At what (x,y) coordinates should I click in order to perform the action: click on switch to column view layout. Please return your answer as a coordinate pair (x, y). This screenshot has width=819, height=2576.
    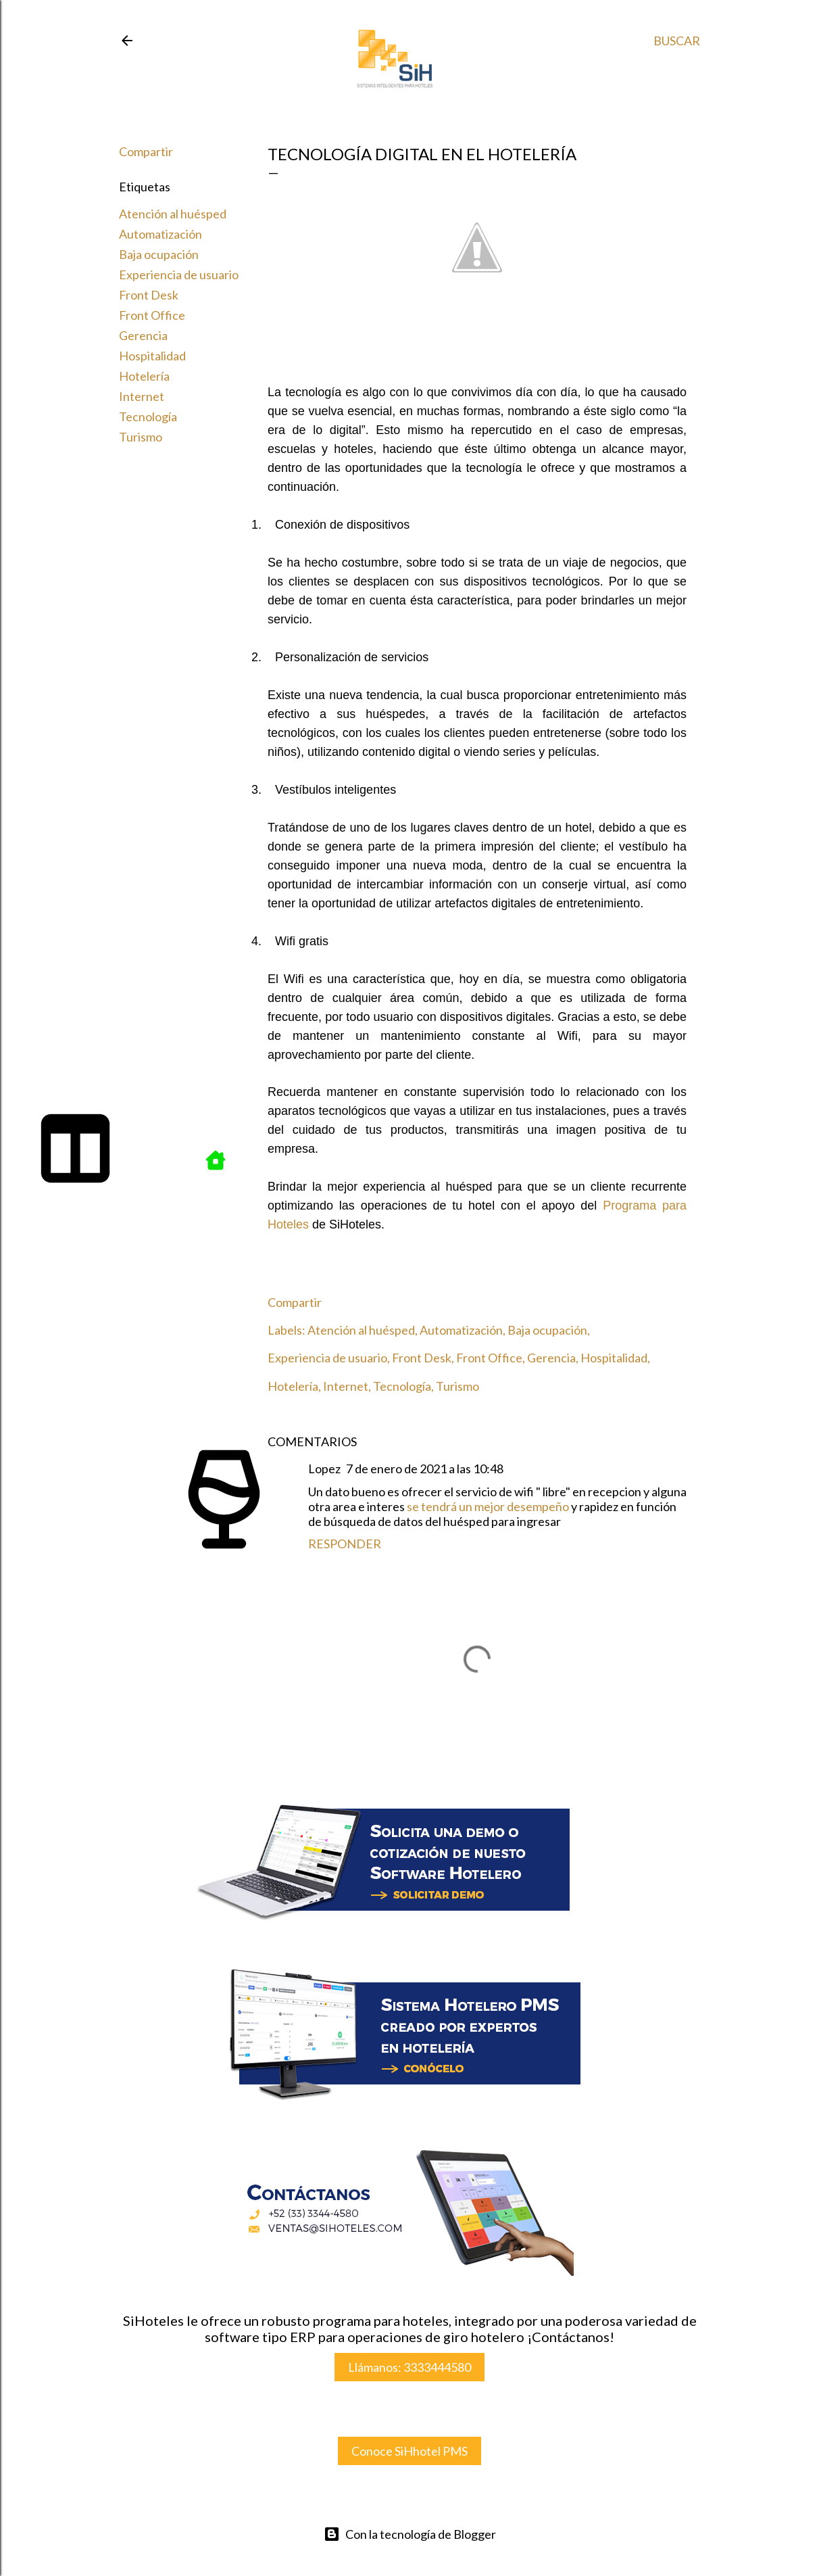
    Looking at the image, I should click on (75, 1148).